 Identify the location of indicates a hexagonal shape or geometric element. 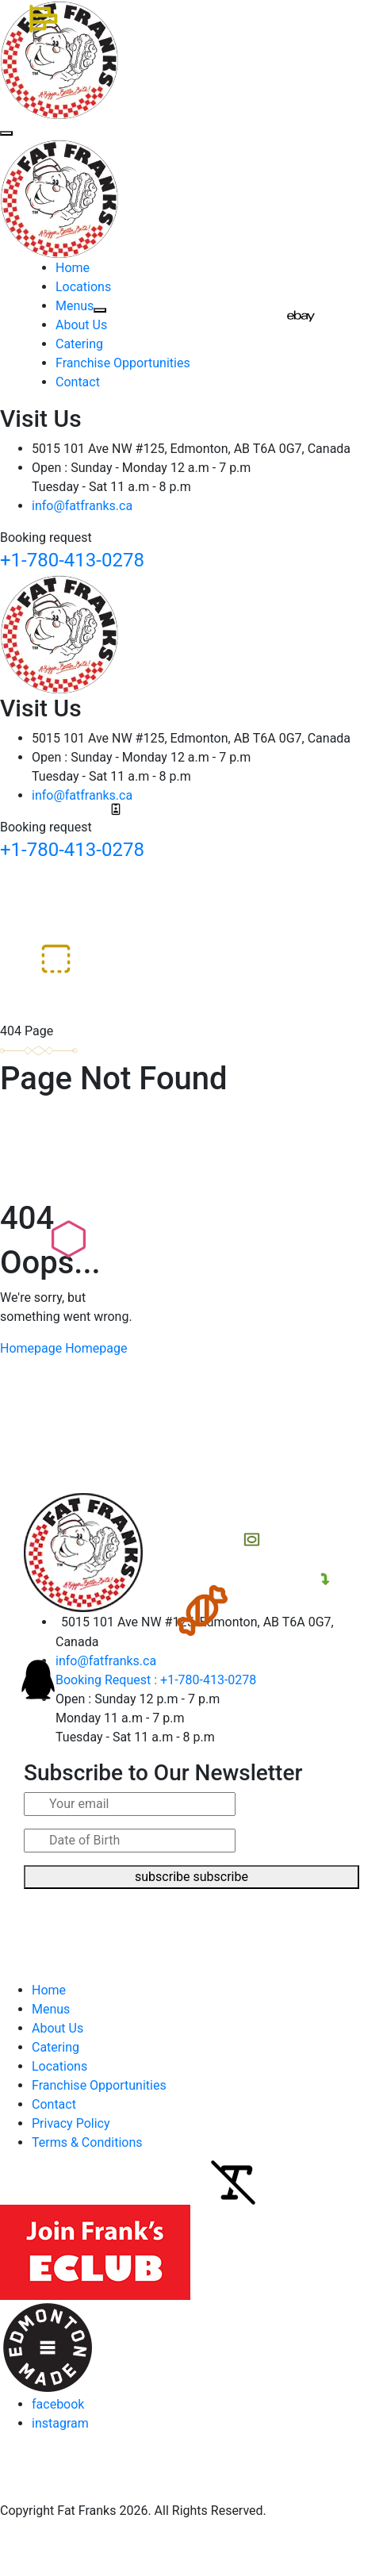
(68, 1238).